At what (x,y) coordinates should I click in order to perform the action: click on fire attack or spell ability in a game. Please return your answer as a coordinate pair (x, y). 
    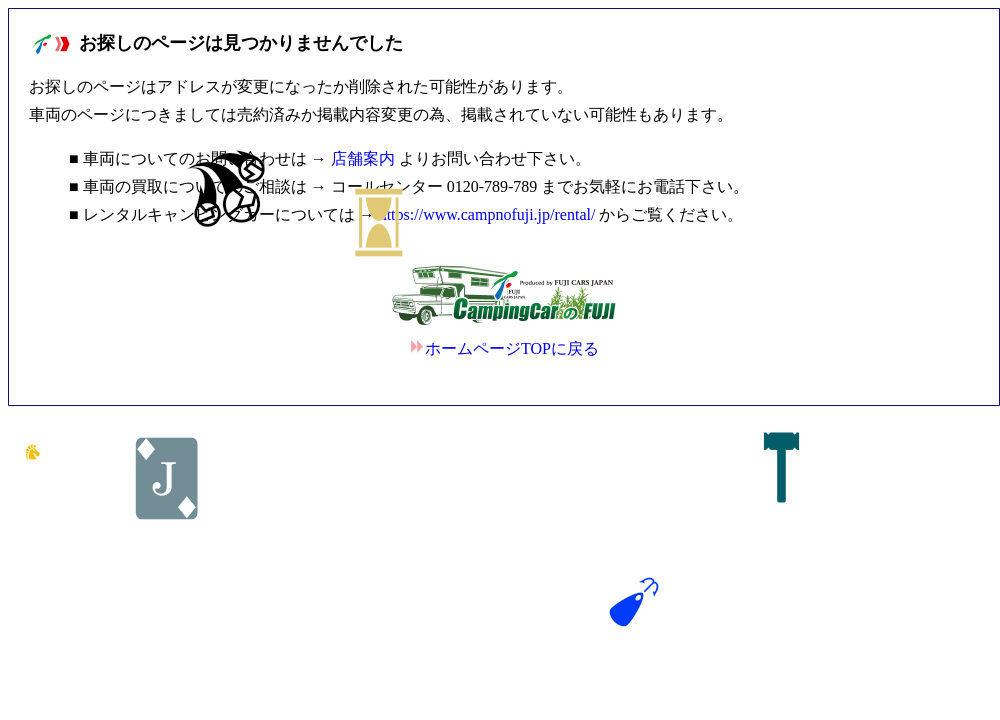
    Looking at the image, I should click on (224, 187).